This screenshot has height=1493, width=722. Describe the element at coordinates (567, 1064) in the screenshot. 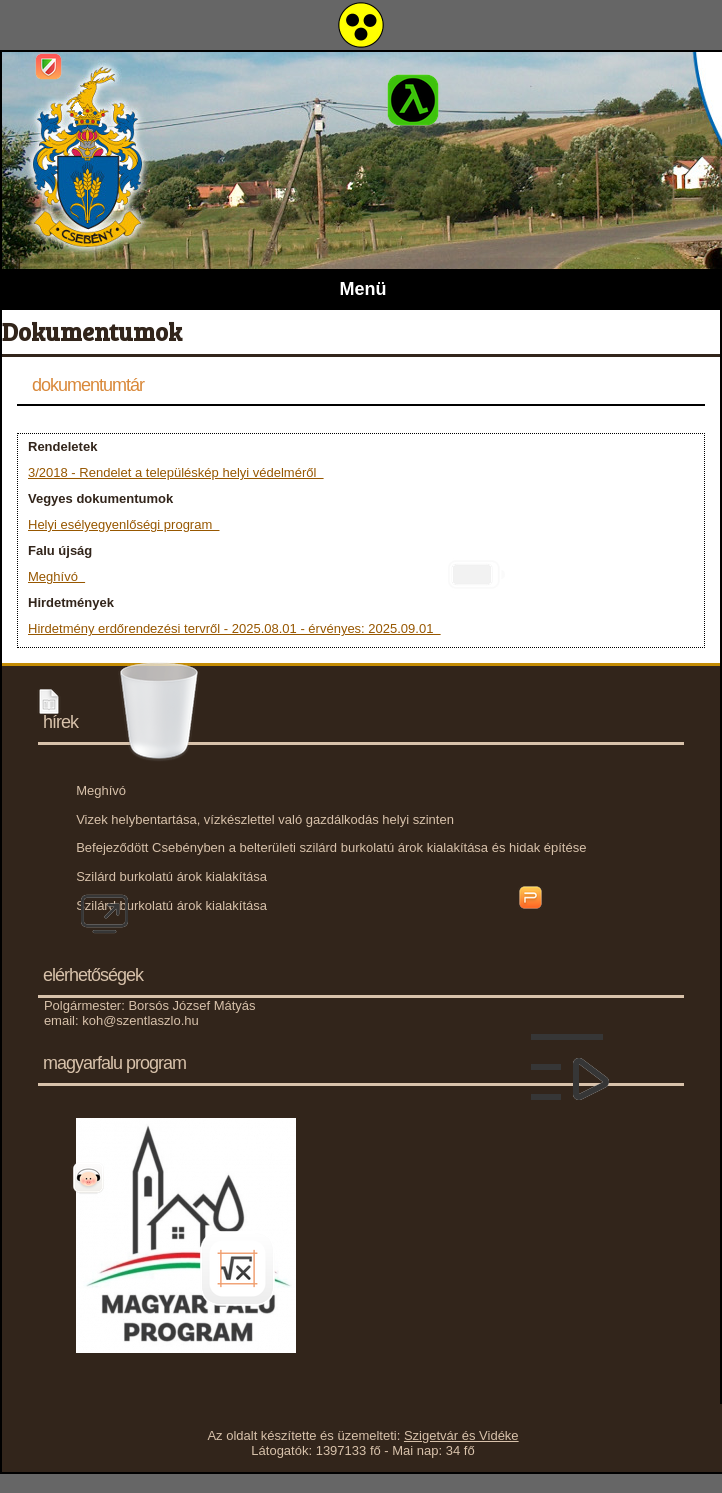

I see `view or manage the play queue` at that location.